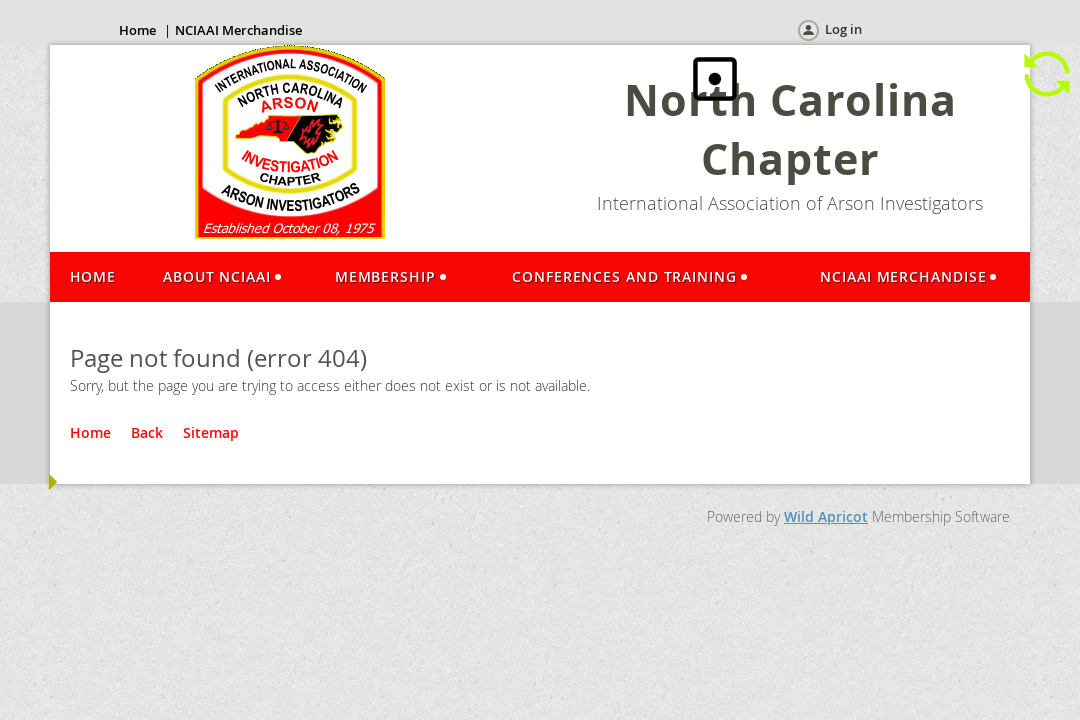 This screenshot has height=720, width=1080. Describe the element at coordinates (1047, 74) in the screenshot. I see `sync or refresh content` at that location.